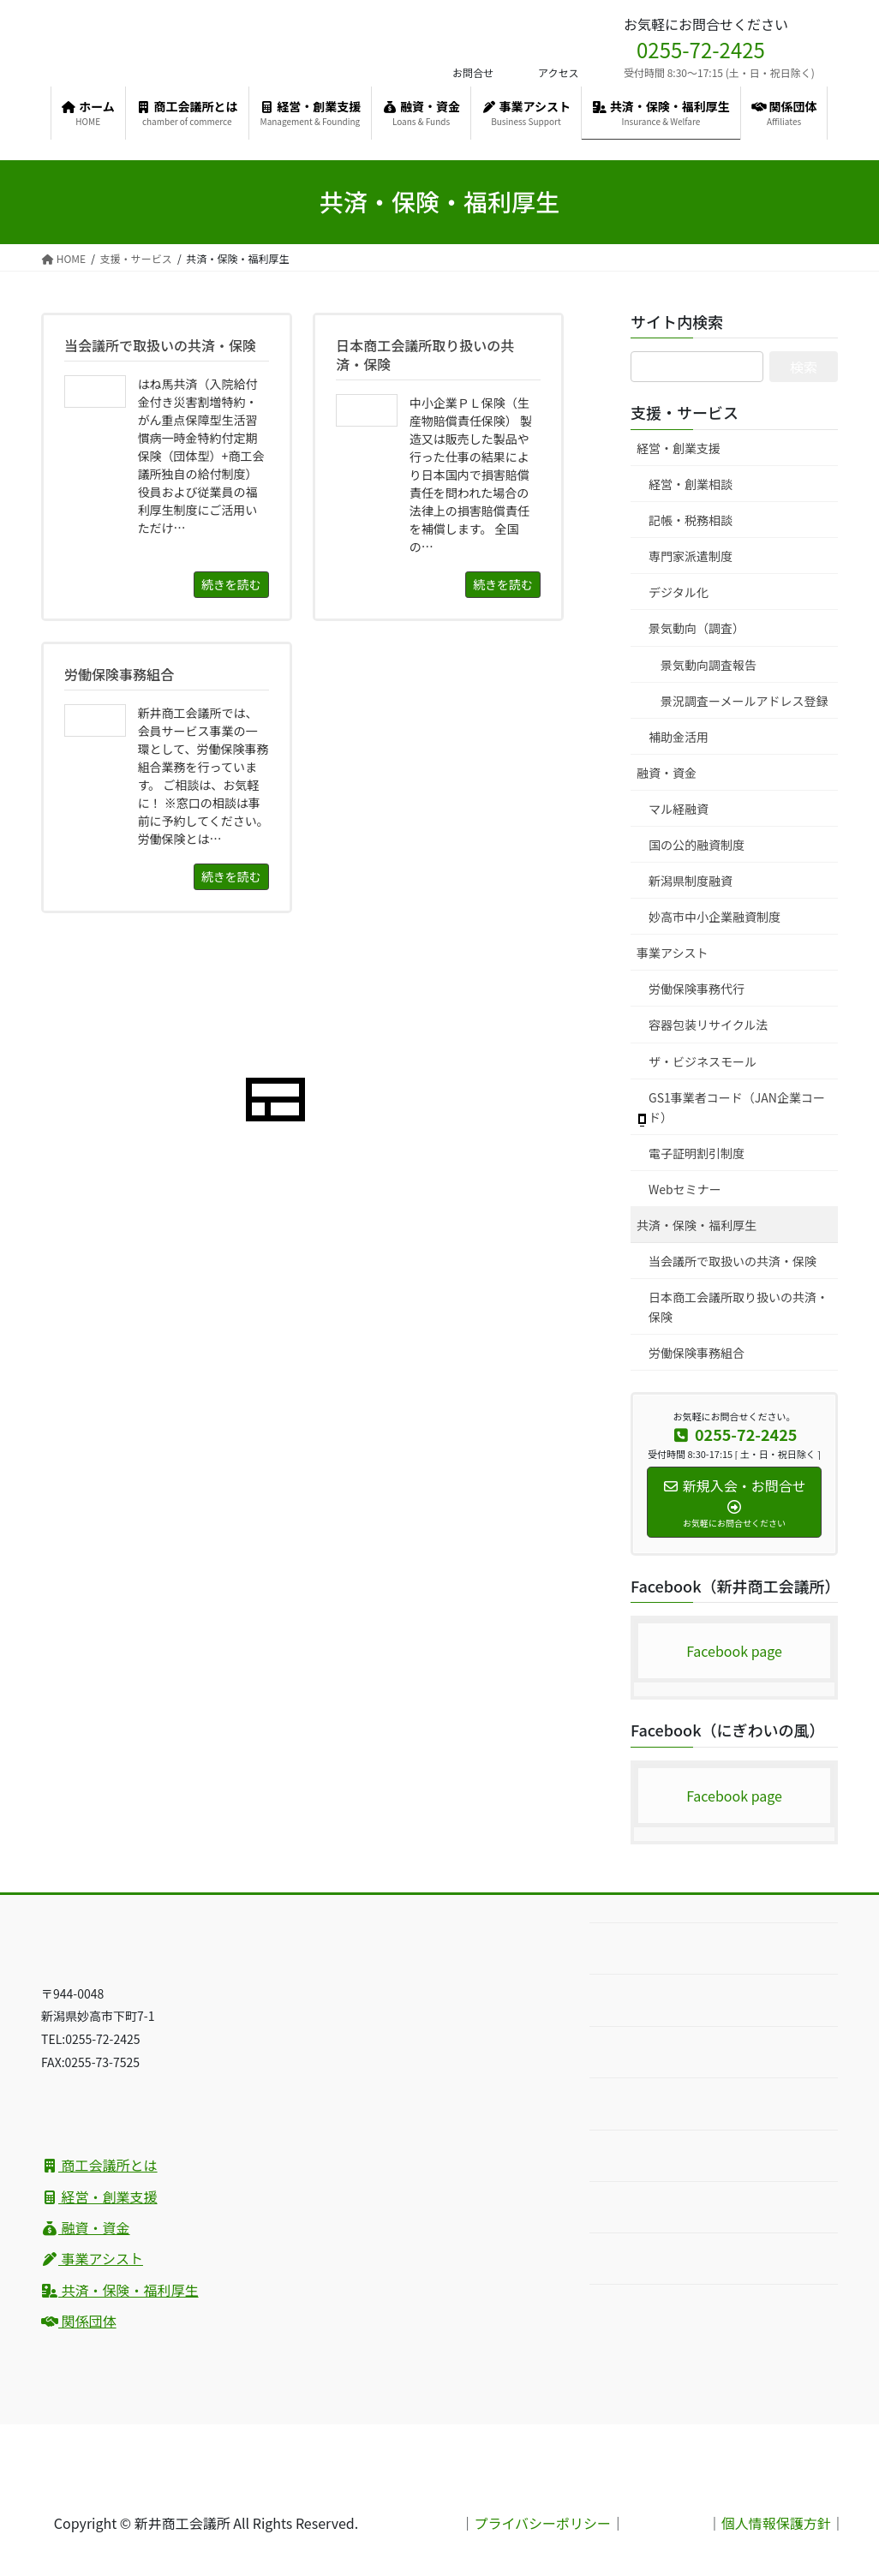  I want to click on switch to compact view layout, so click(273, 1099).